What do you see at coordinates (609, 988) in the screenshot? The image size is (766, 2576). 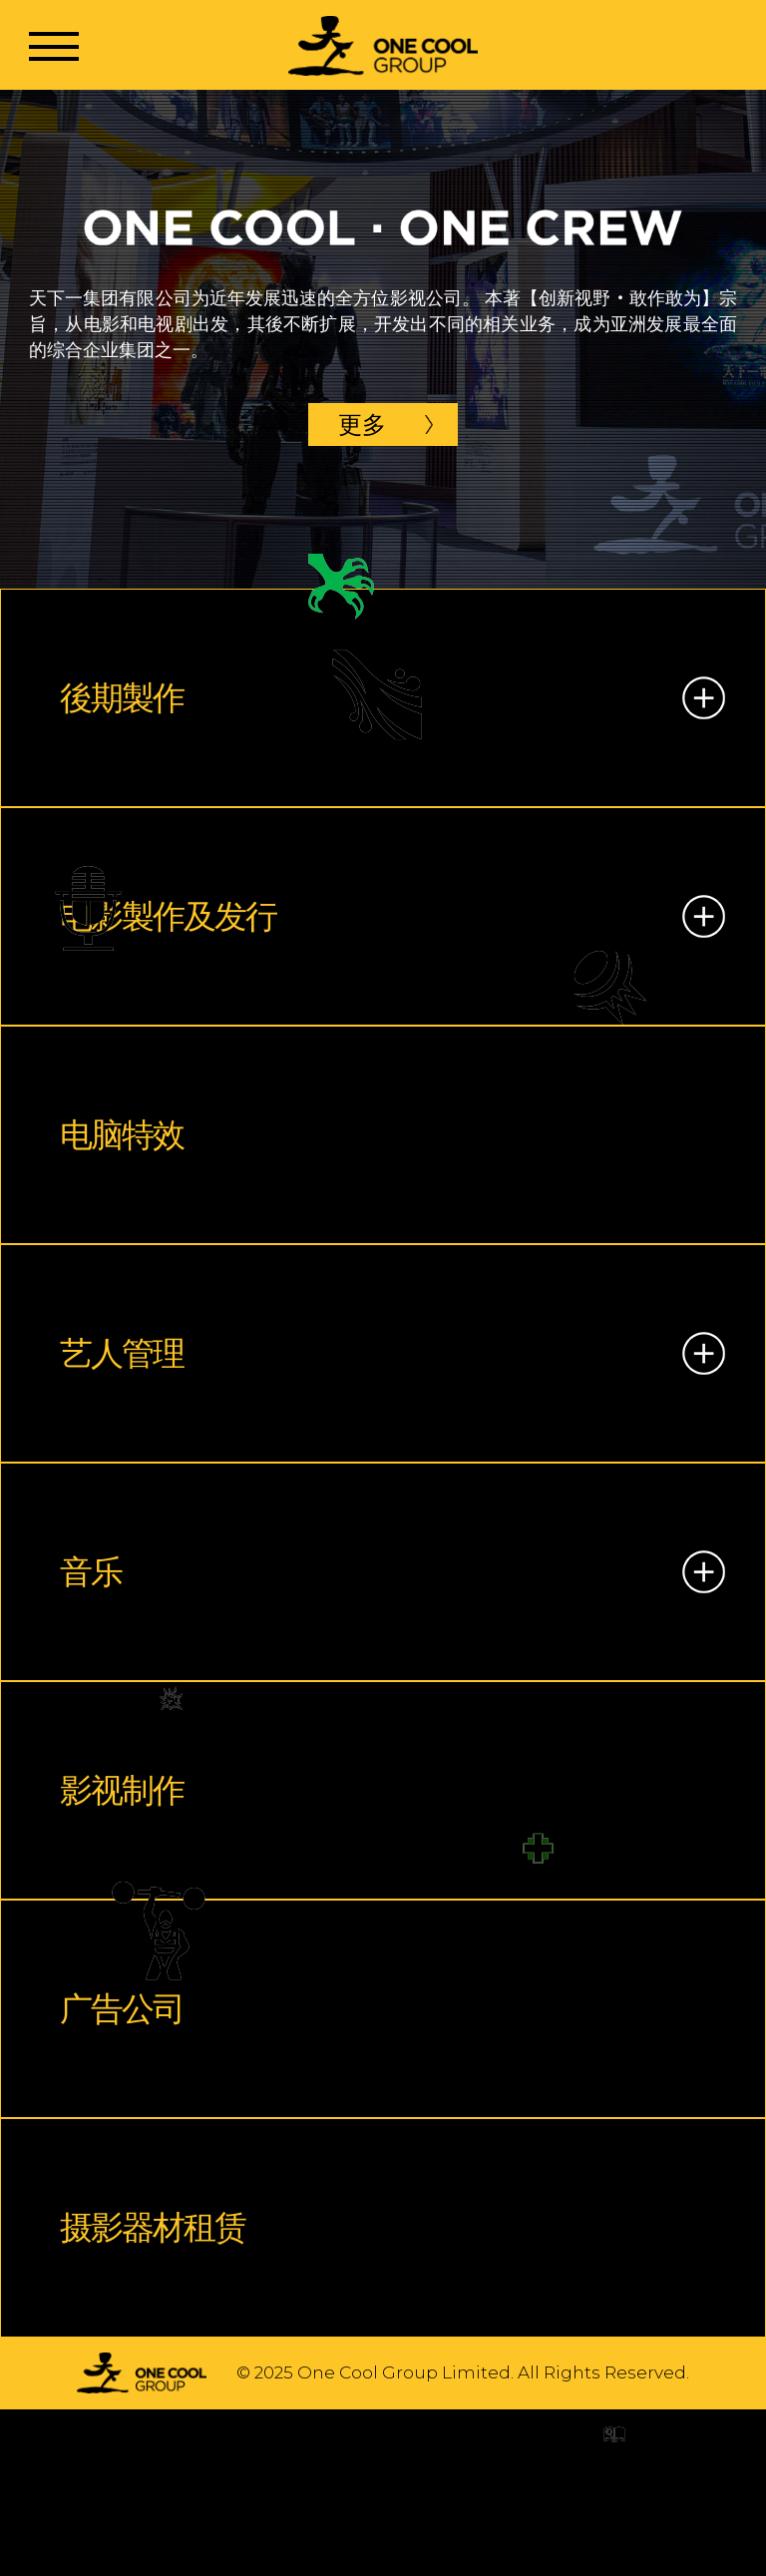 I see `protect or defend eggs in a game` at bounding box center [609, 988].